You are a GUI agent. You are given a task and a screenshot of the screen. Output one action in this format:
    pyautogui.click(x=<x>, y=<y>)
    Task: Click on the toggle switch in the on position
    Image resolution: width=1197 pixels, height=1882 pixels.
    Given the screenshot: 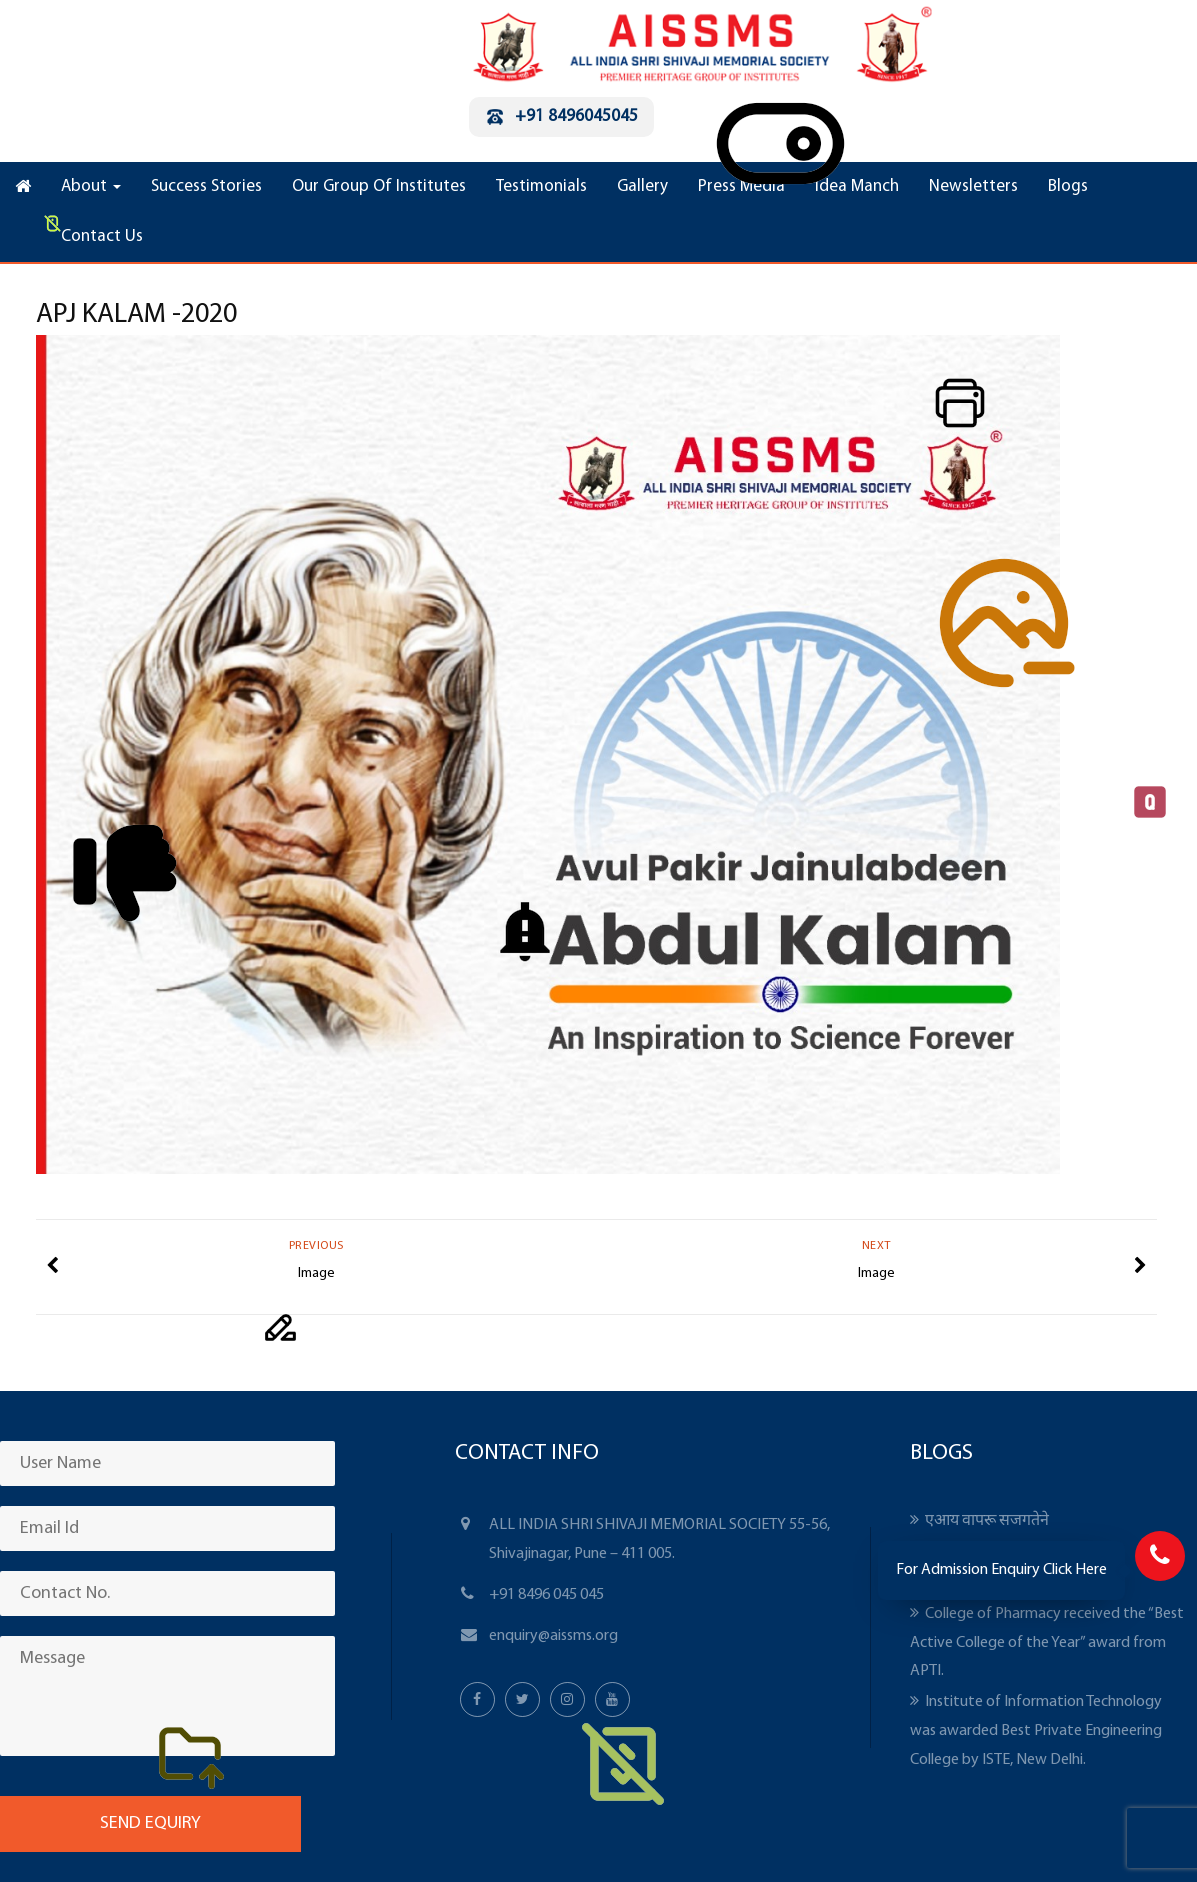 What is the action you would take?
    pyautogui.click(x=780, y=143)
    